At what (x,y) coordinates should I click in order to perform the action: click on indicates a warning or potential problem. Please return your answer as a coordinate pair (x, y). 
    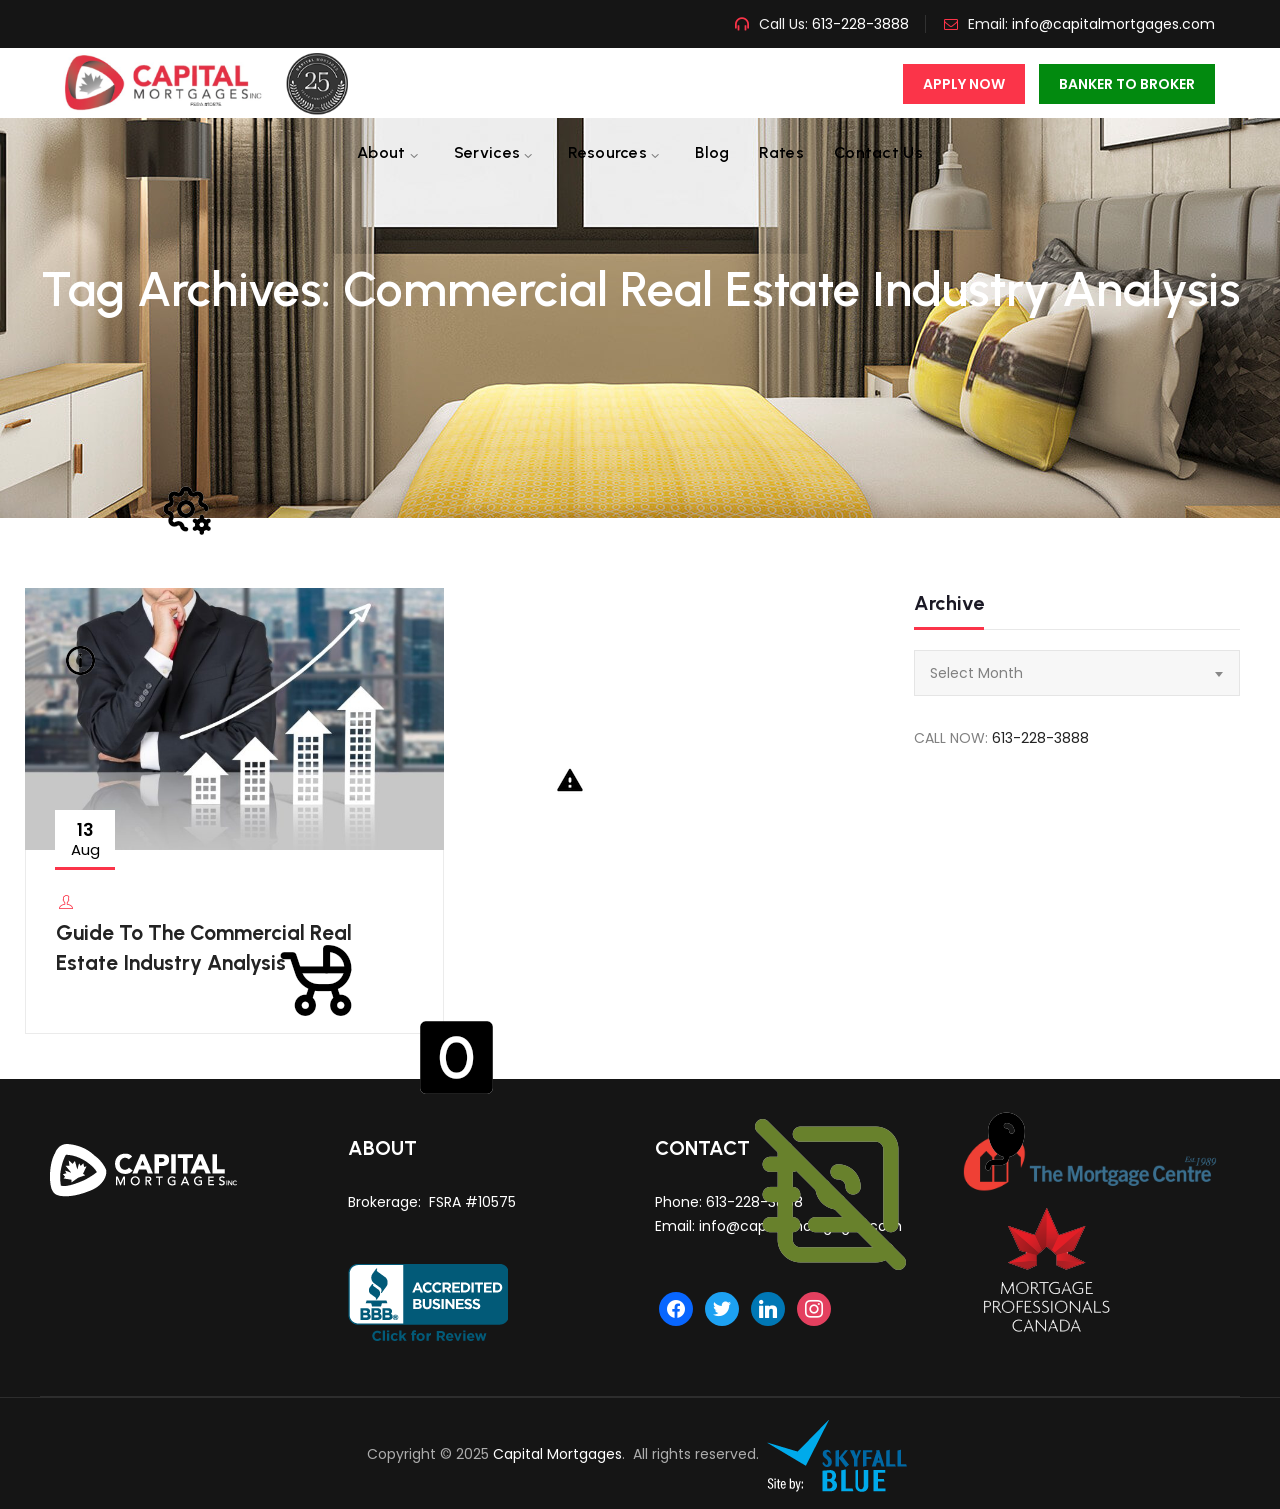
    Looking at the image, I should click on (570, 780).